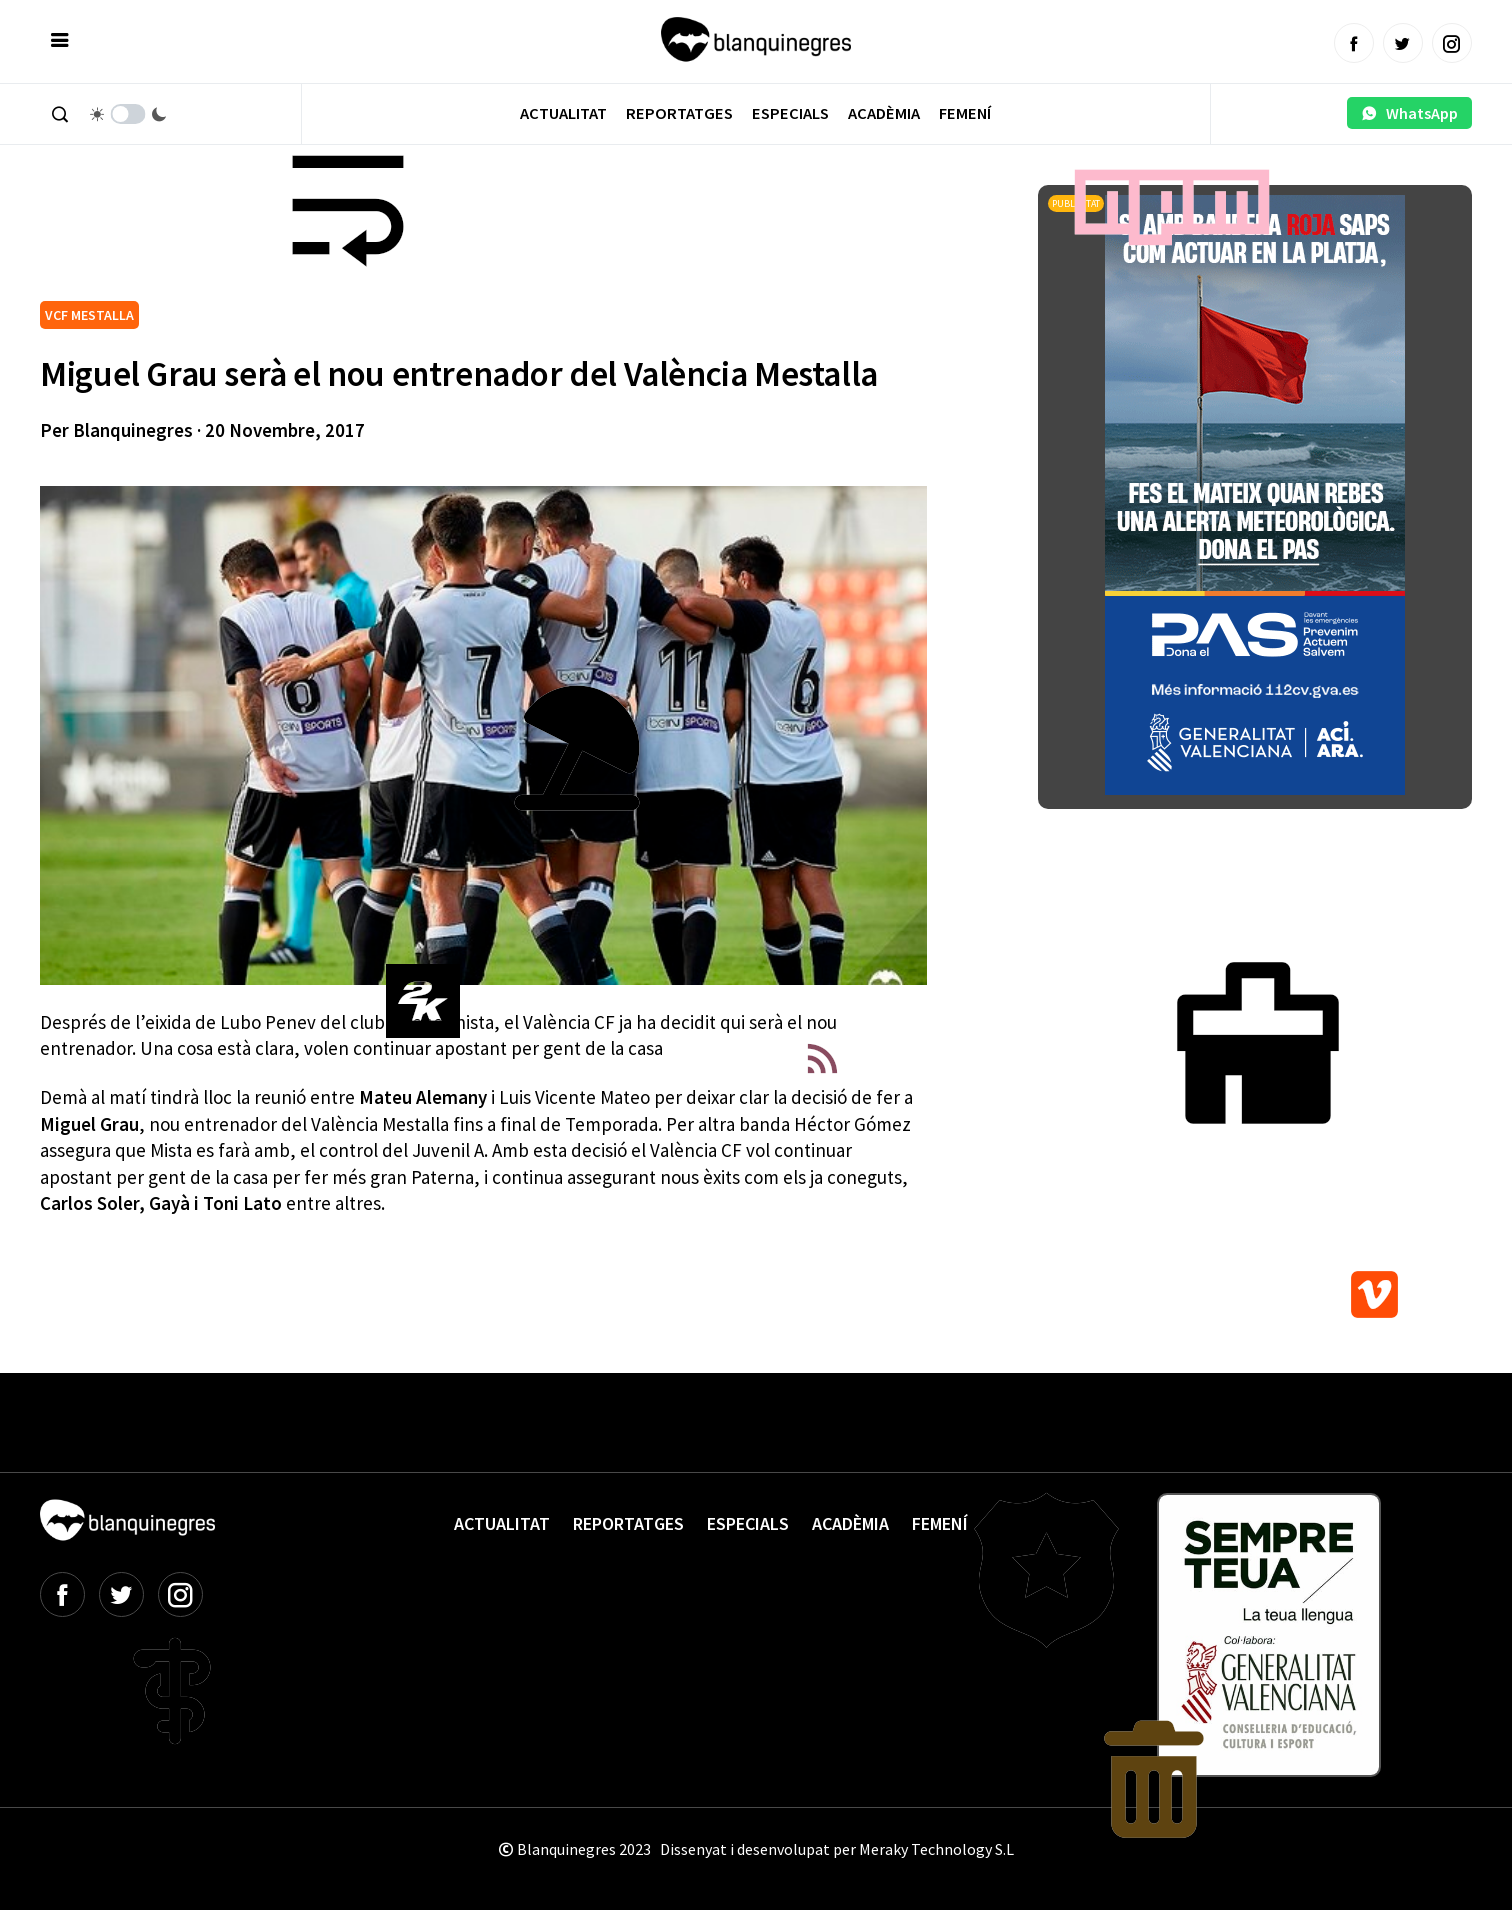 The height and width of the screenshot is (1910, 1512). I want to click on subscribe to RSS feed, so click(822, 1058).